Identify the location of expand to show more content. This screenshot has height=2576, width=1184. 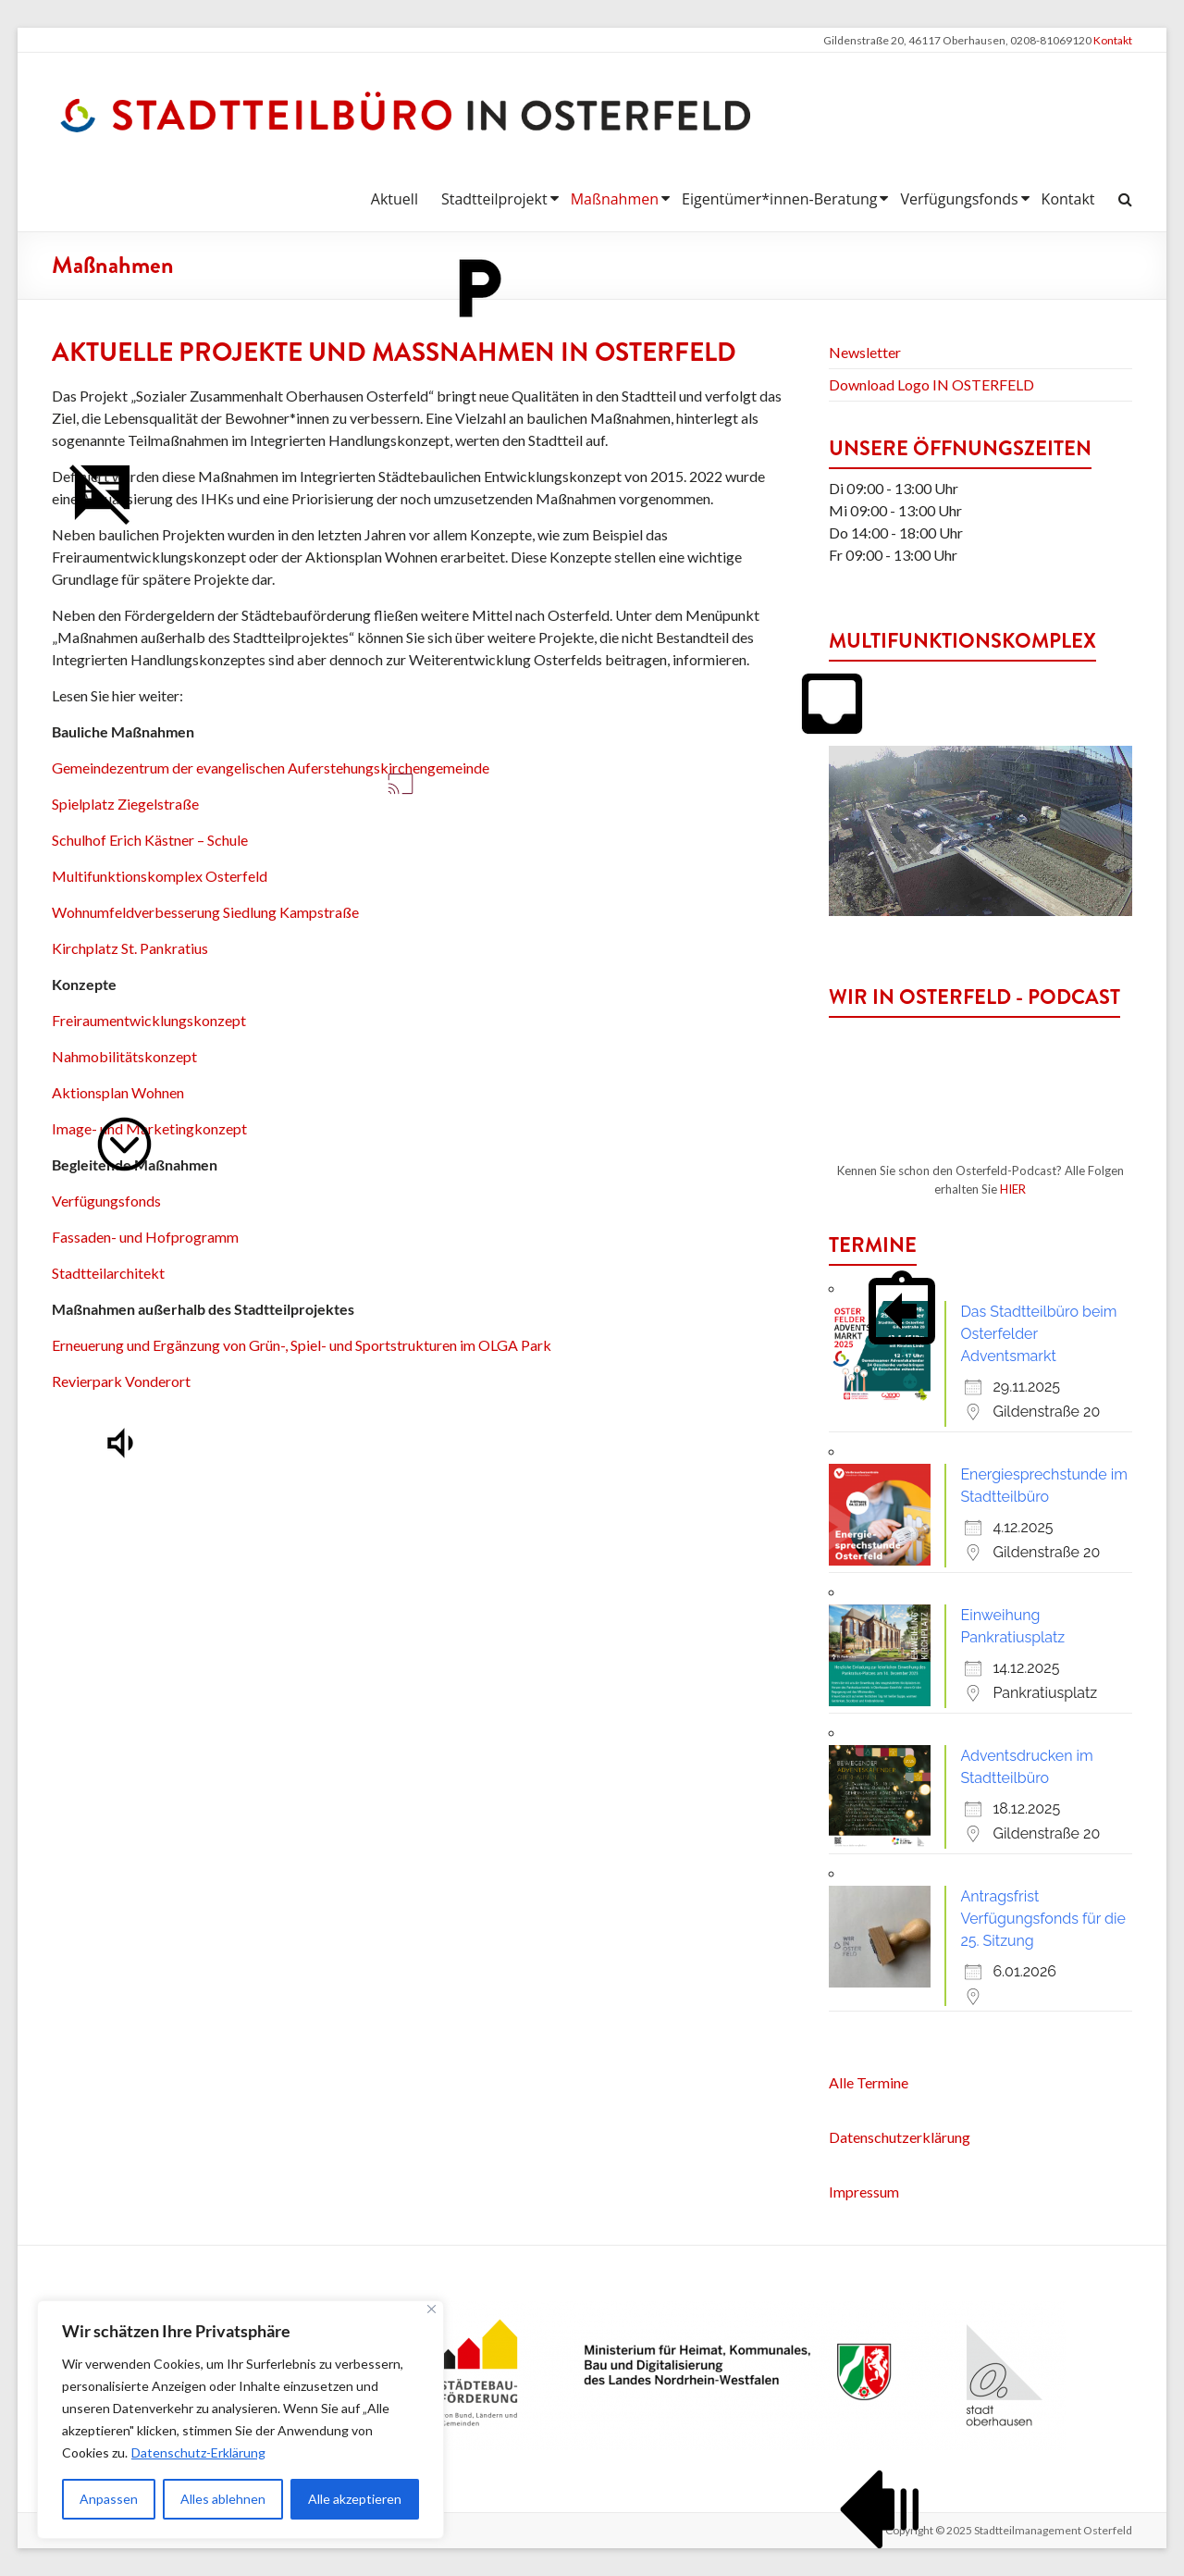
(124, 1144).